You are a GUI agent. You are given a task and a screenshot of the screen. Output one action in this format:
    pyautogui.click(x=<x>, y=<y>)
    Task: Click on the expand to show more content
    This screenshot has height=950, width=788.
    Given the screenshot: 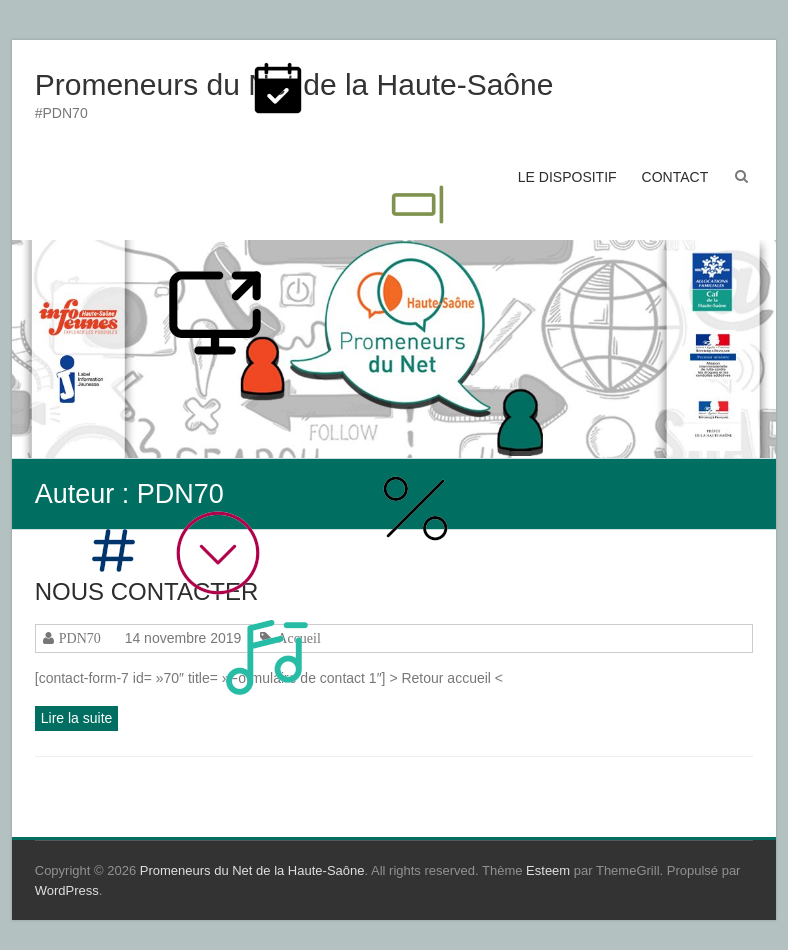 What is the action you would take?
    pyautogui.click(x=218, y=553)
    